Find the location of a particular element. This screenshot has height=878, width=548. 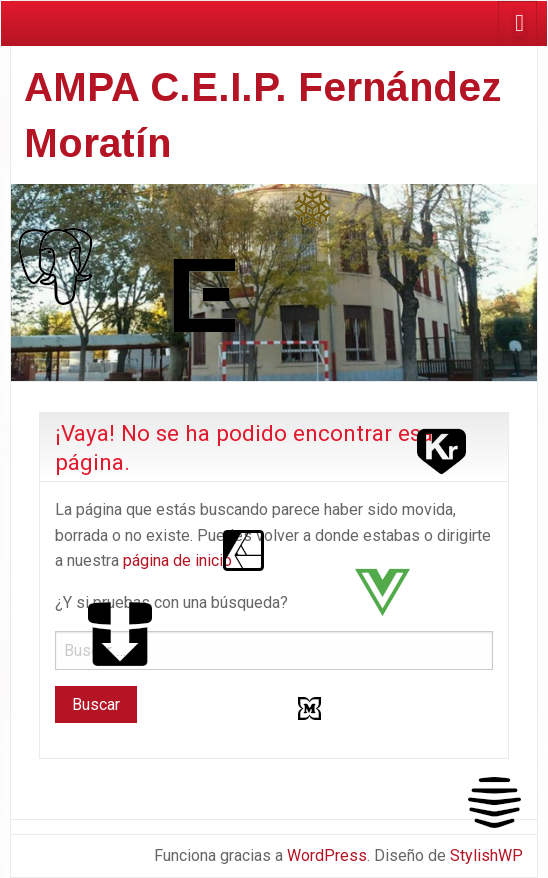

open the Hive app is located at coordinates (494, 802).